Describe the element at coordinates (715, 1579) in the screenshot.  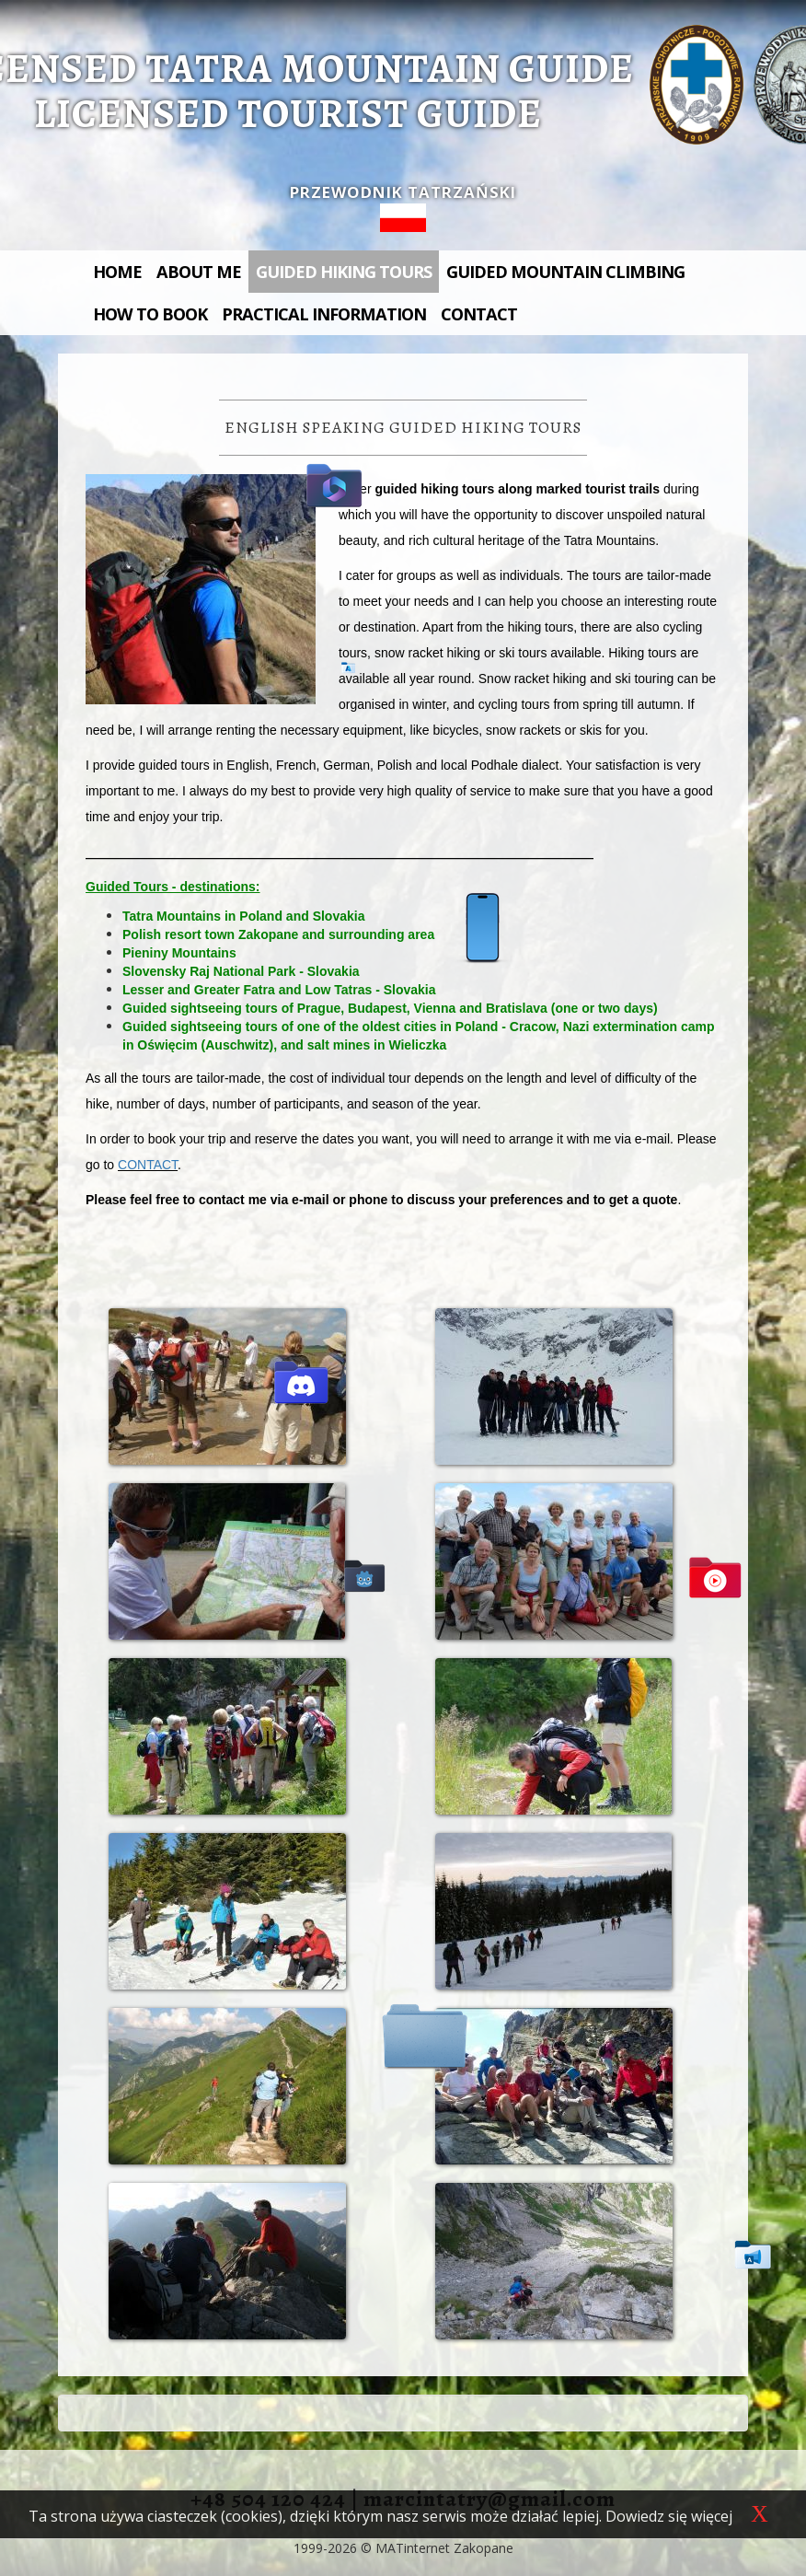
I see `open folder containing youtube music files` at that location.